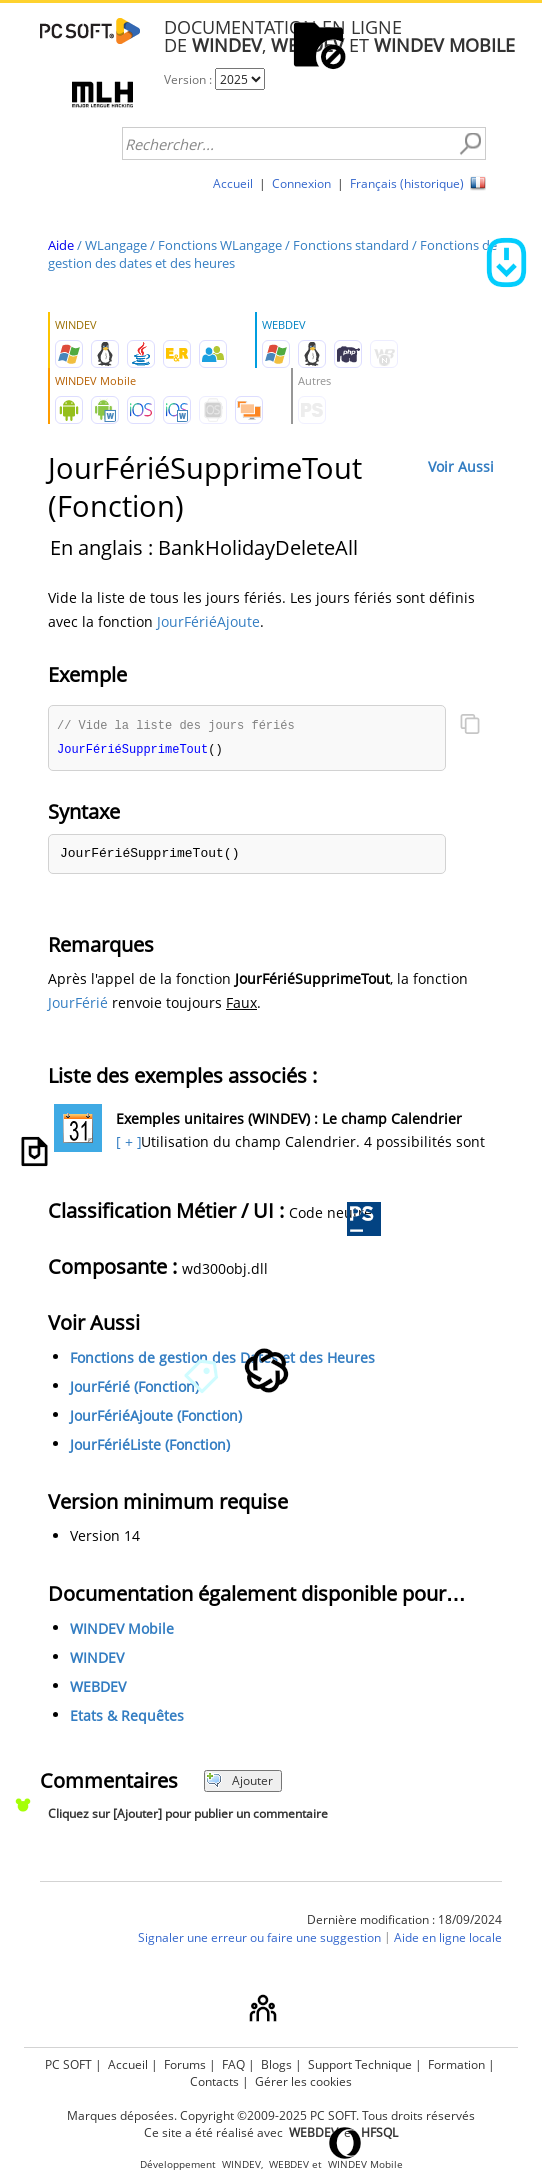 The width and height of the screenshot is (542, 2177). I want to click on view team members, so click(263, 2008).